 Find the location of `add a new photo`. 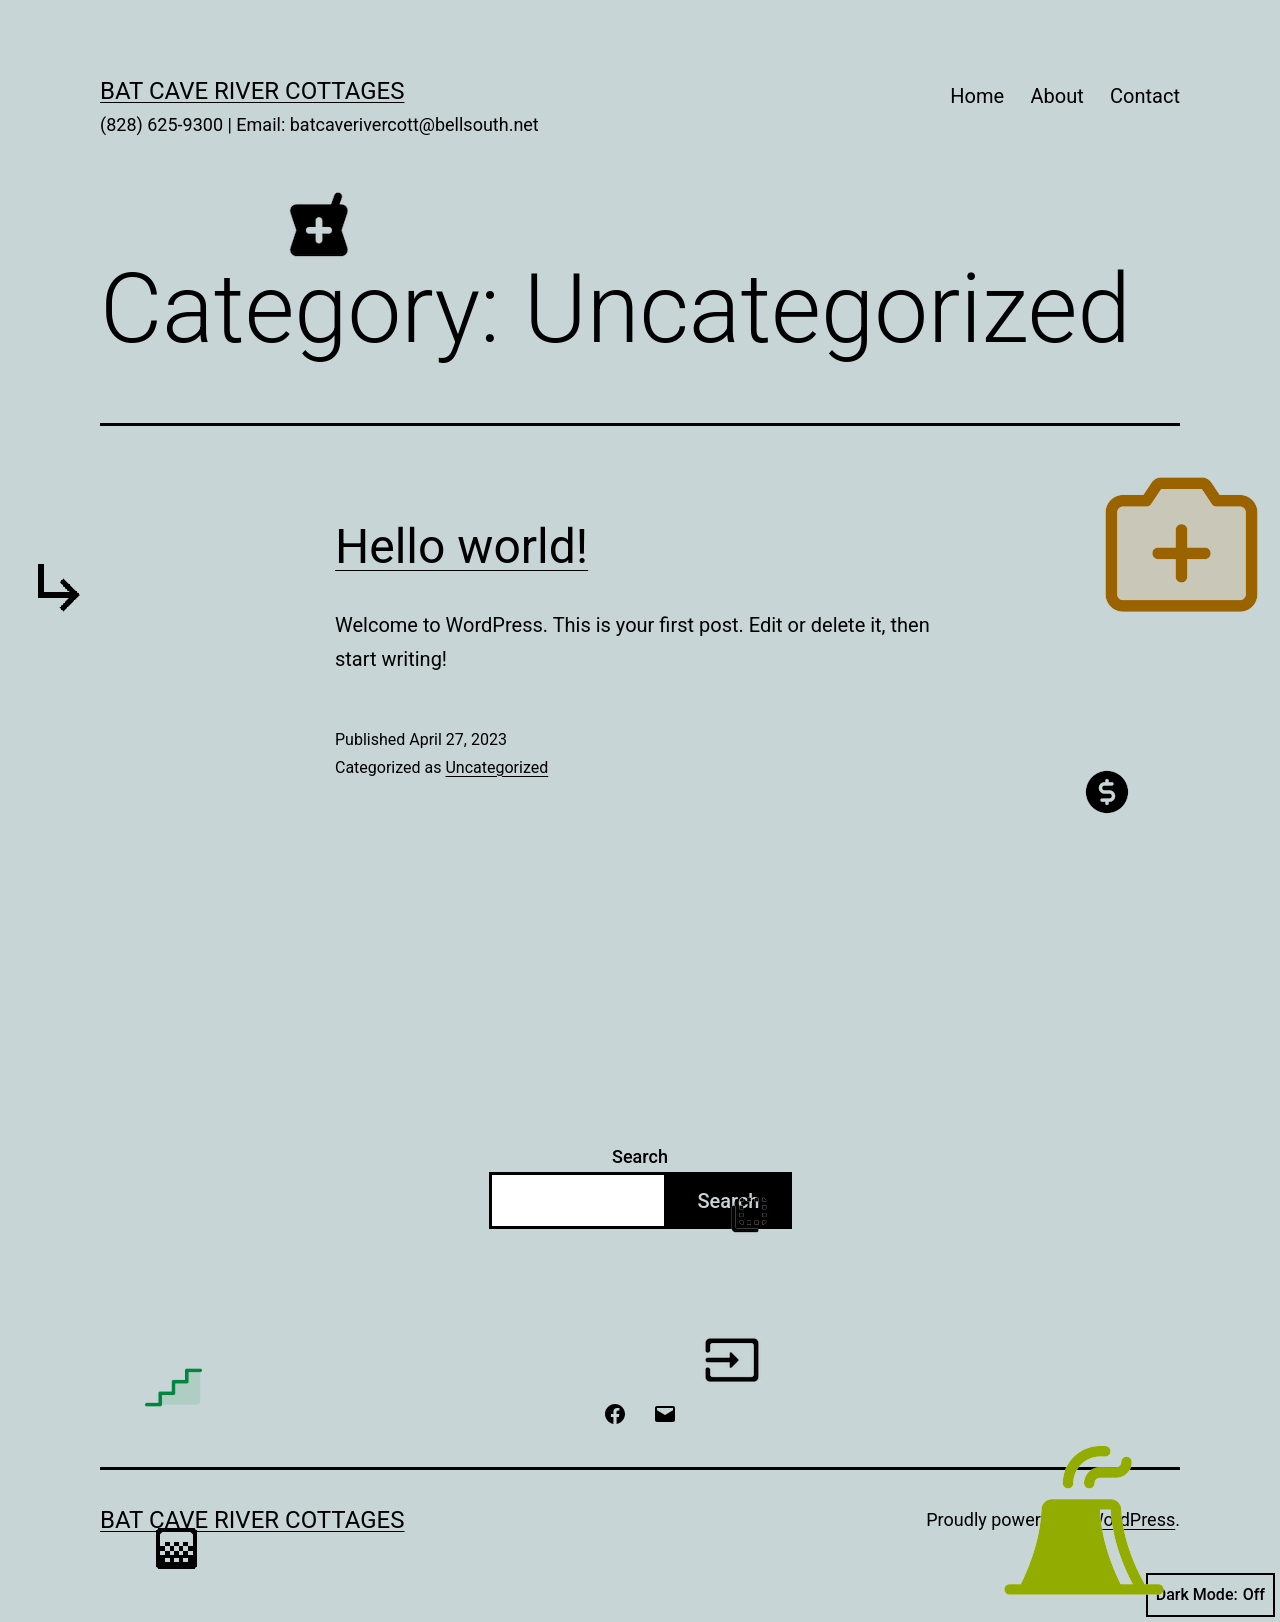

add a new photo is located at coordinates (1181, 547).